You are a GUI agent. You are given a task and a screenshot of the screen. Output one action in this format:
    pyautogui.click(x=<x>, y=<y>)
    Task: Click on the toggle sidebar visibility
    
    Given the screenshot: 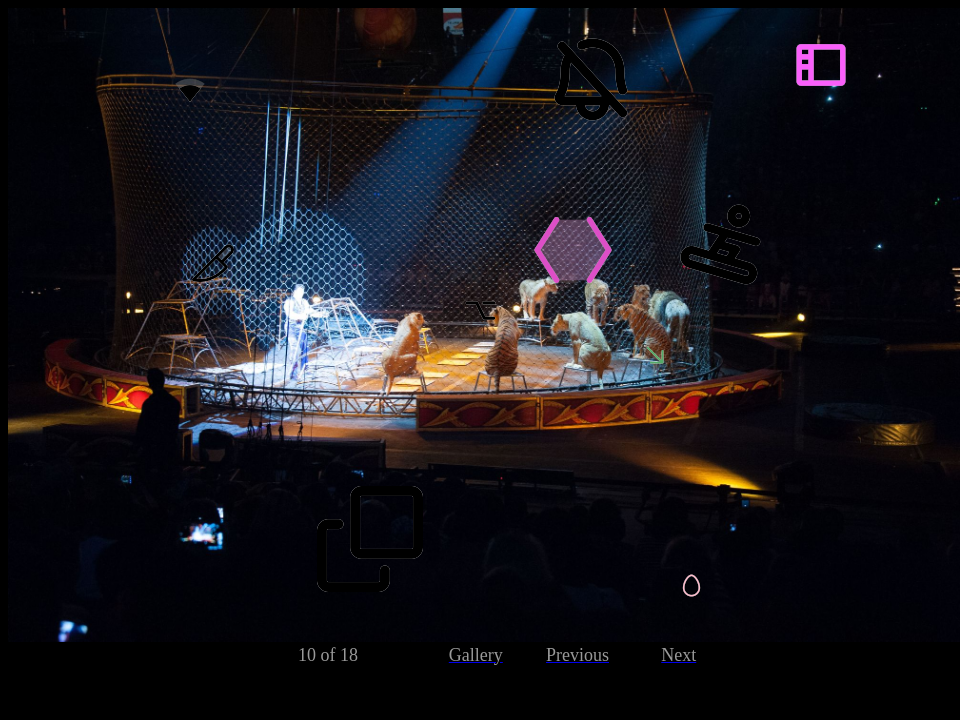 What is the action you would take?
    pyautogui.click(x=821, y=65)
    